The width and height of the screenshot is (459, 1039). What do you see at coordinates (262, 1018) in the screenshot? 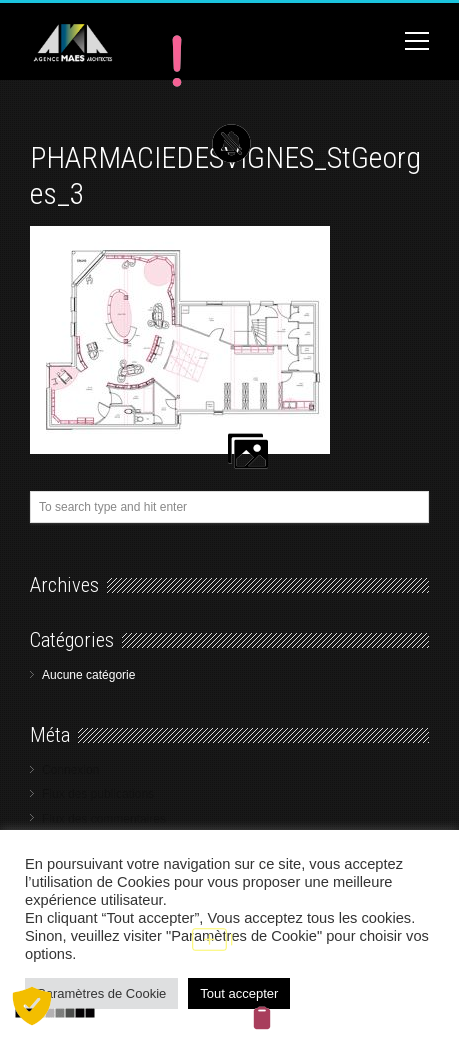
I see `view clipboard contents` at bounding box center [262, 1018].